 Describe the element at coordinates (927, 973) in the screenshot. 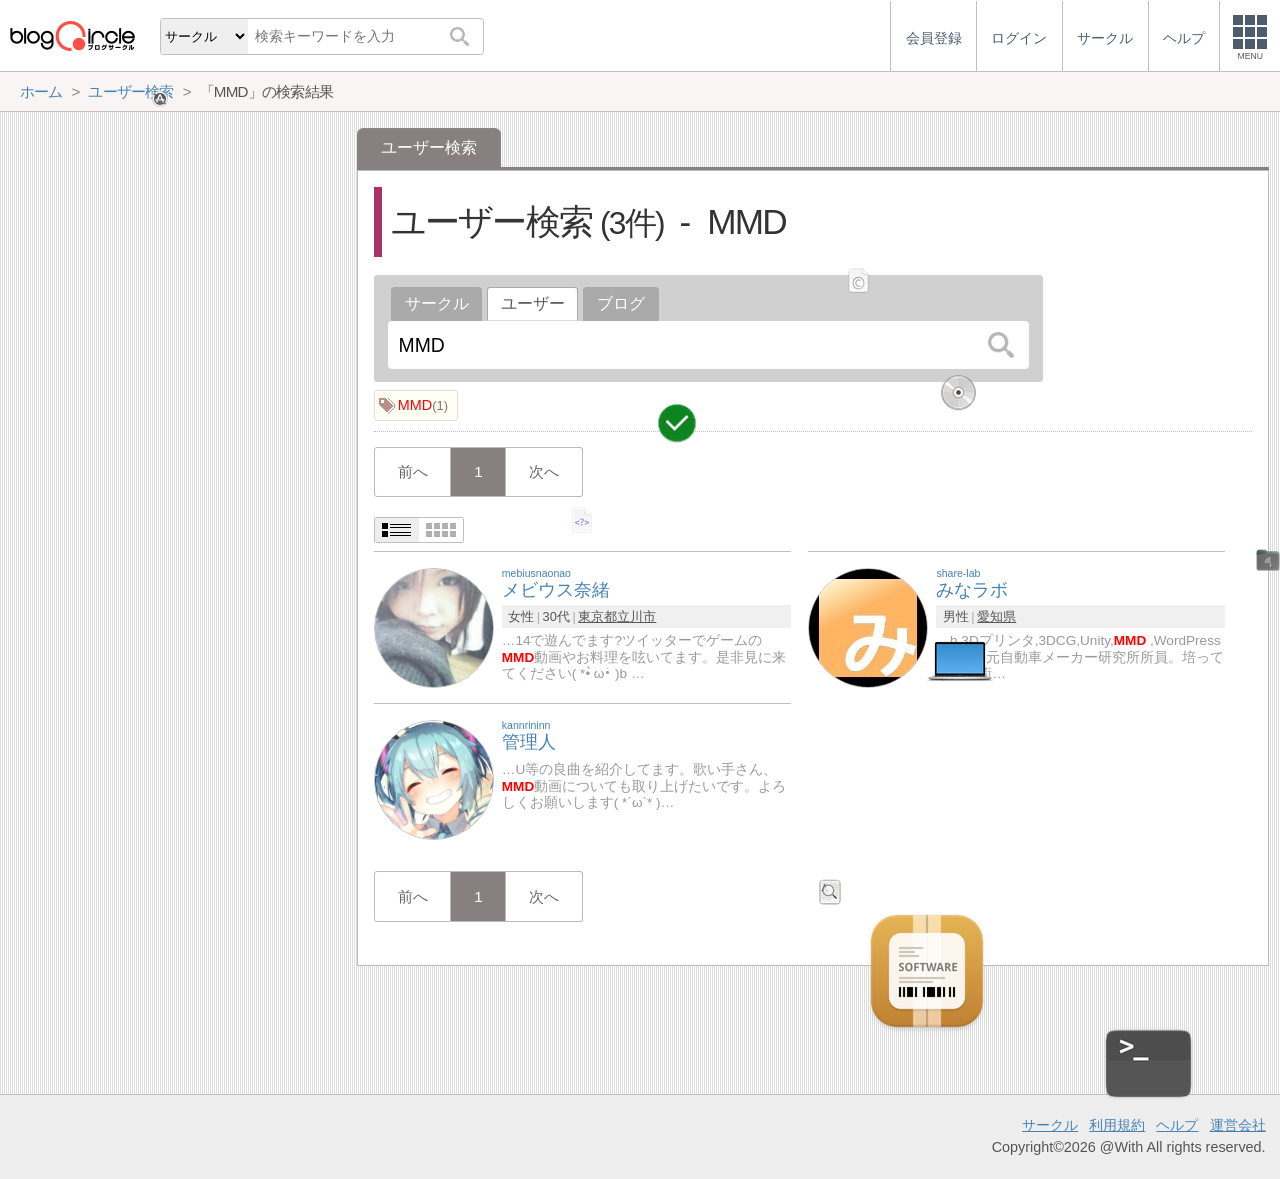

I see `a software installation package file` at that location.